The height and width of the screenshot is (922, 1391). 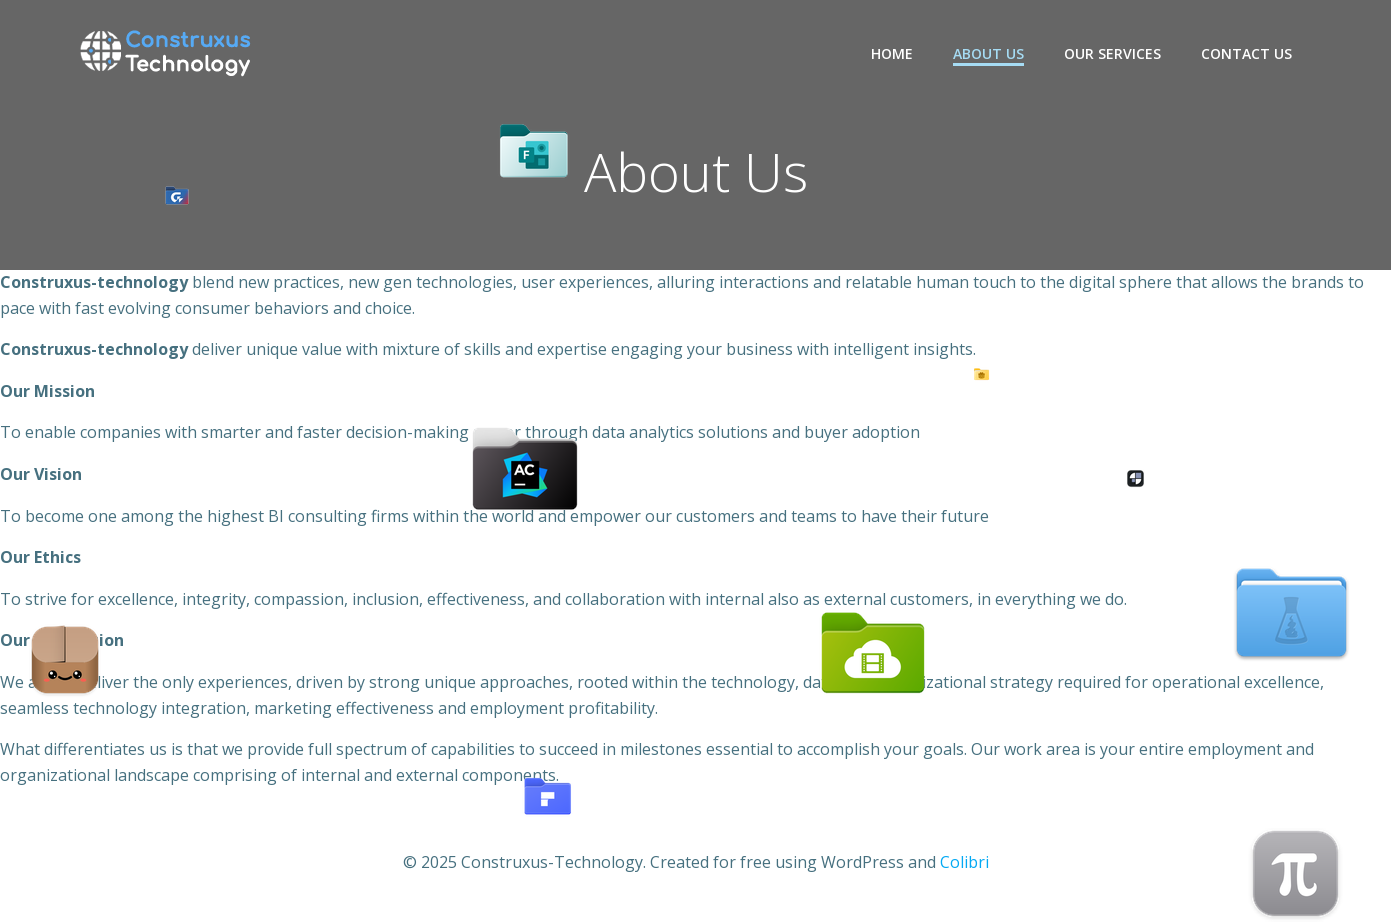 What do you see at coordinates (1295, 873) in the screenshot?
I see `open mathematics or calculator application` at bounding box center [1295, 873].